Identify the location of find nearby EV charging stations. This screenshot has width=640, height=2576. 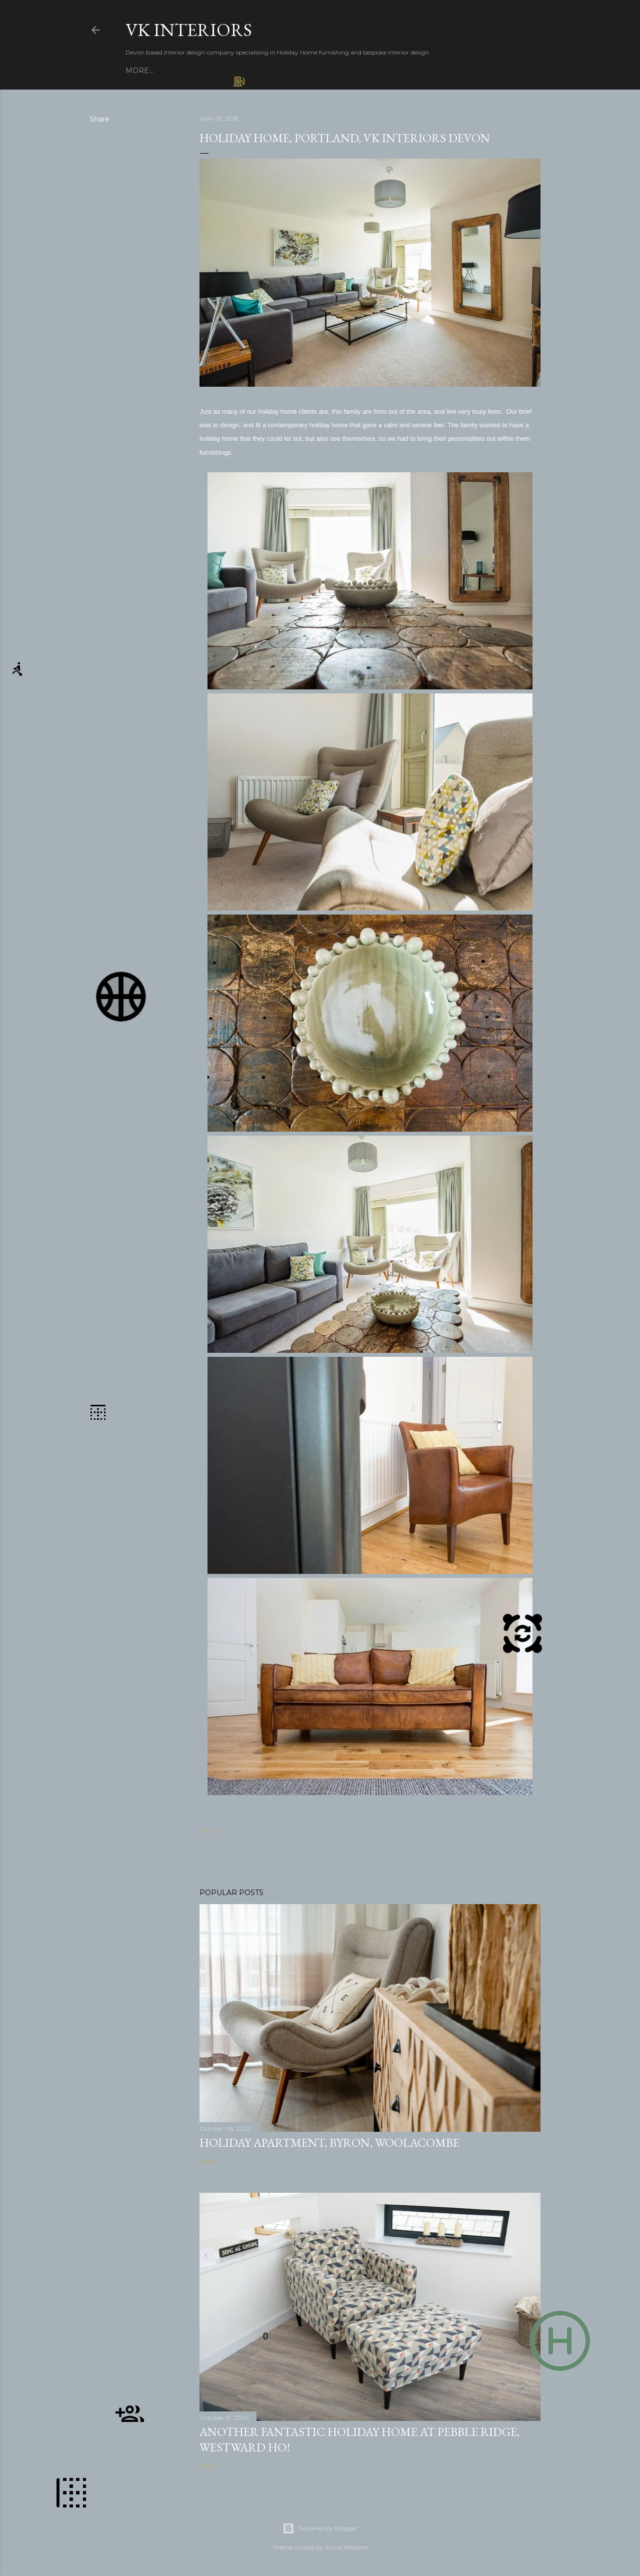
(238, 82).